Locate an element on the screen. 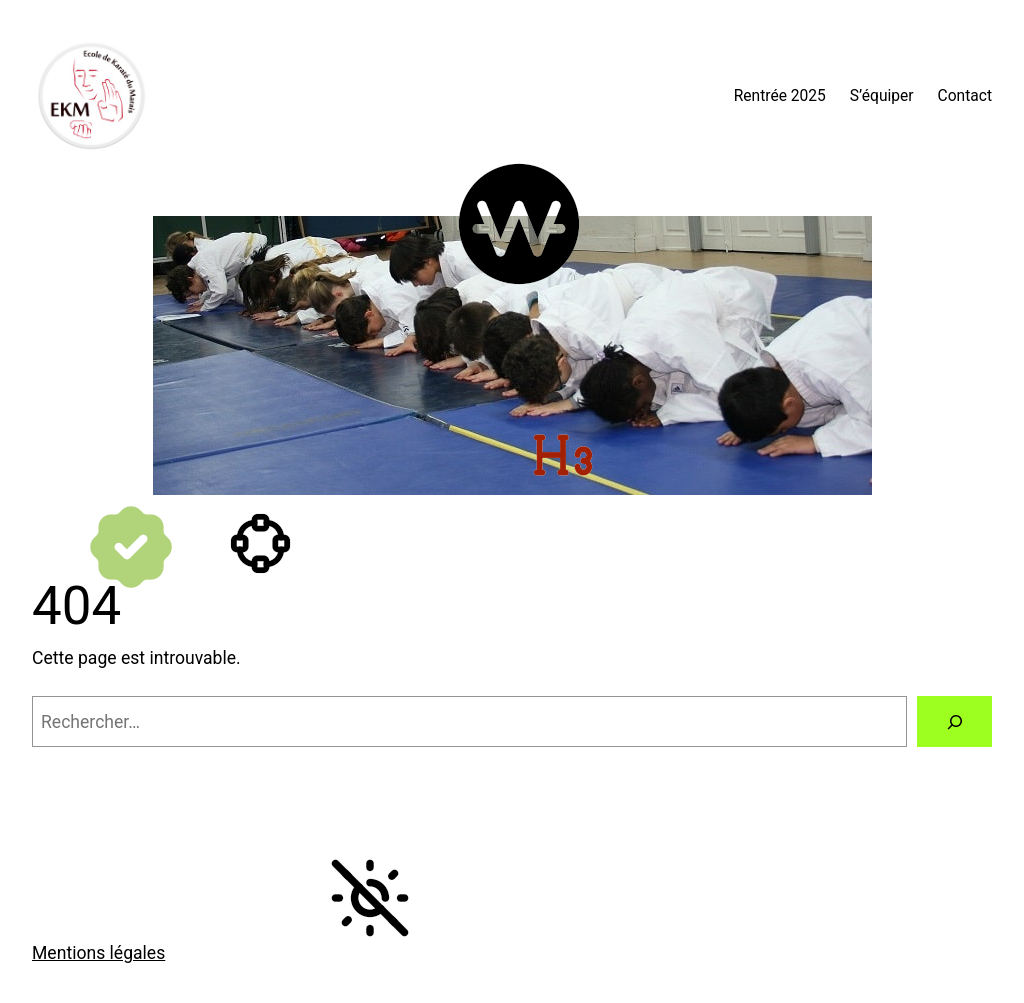  verified account or official badge is located at coordinates (131, 547).